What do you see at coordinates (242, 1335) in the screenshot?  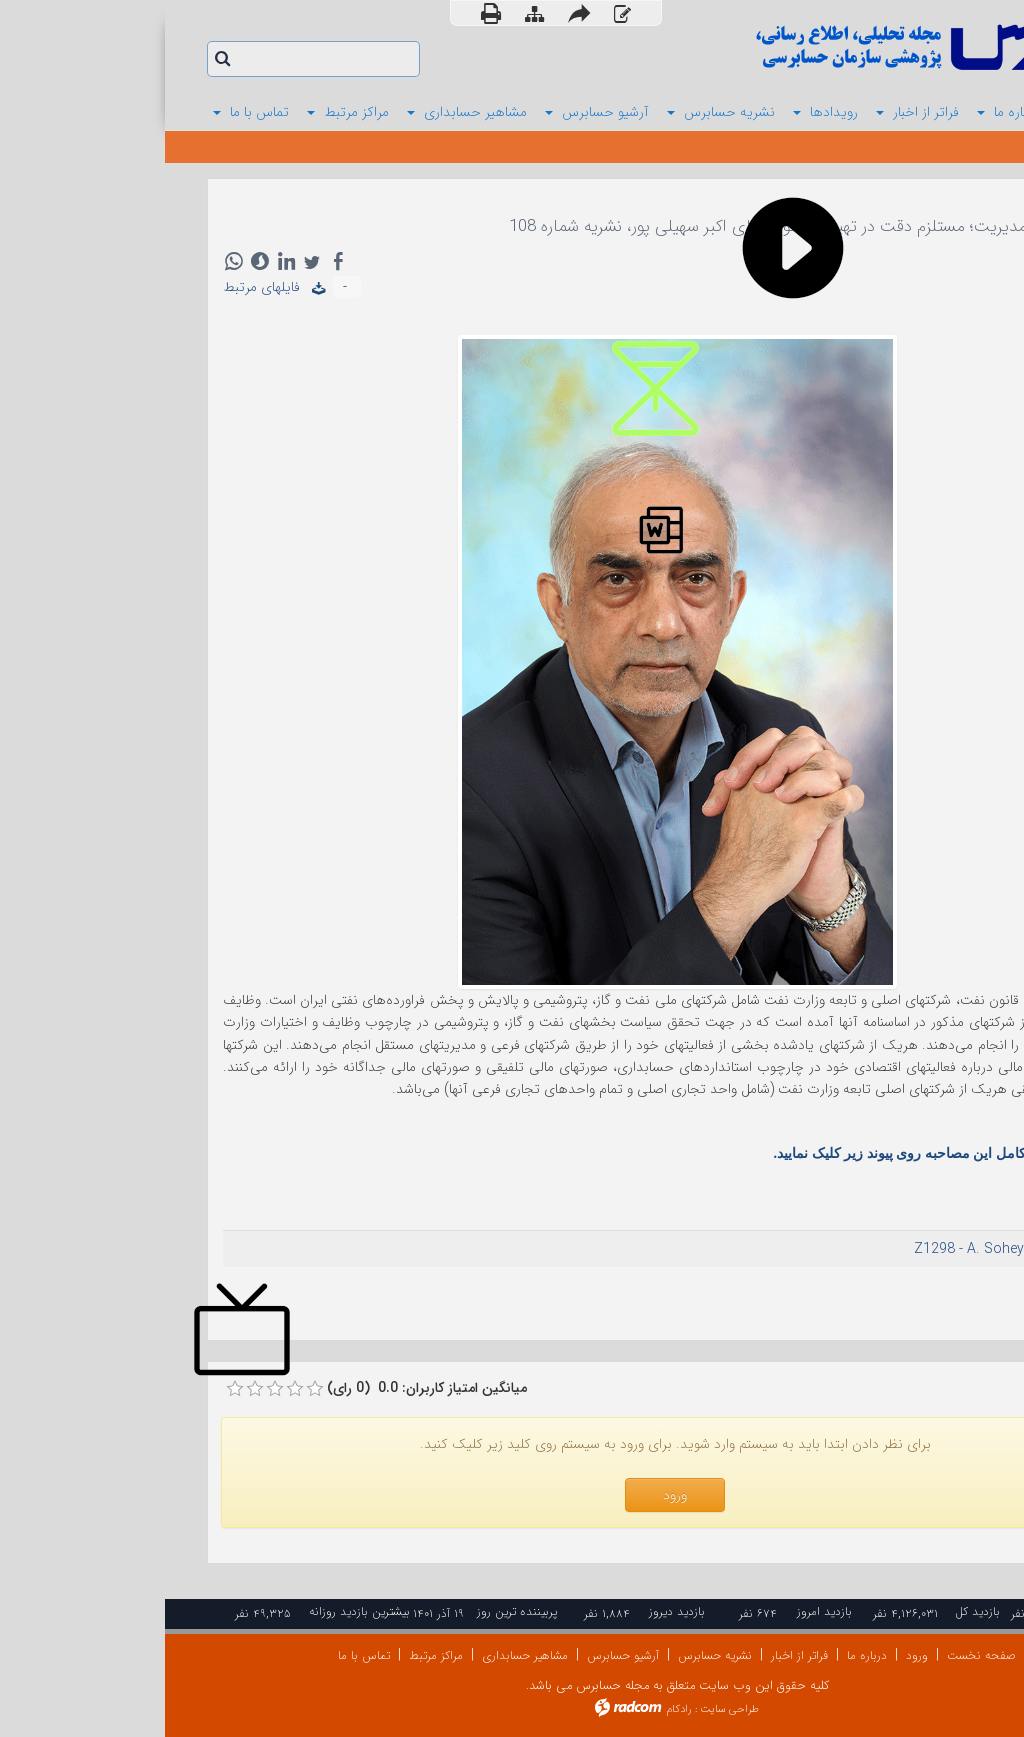 I see `access tv or video streaming content` at bounding box center [242, 1335].